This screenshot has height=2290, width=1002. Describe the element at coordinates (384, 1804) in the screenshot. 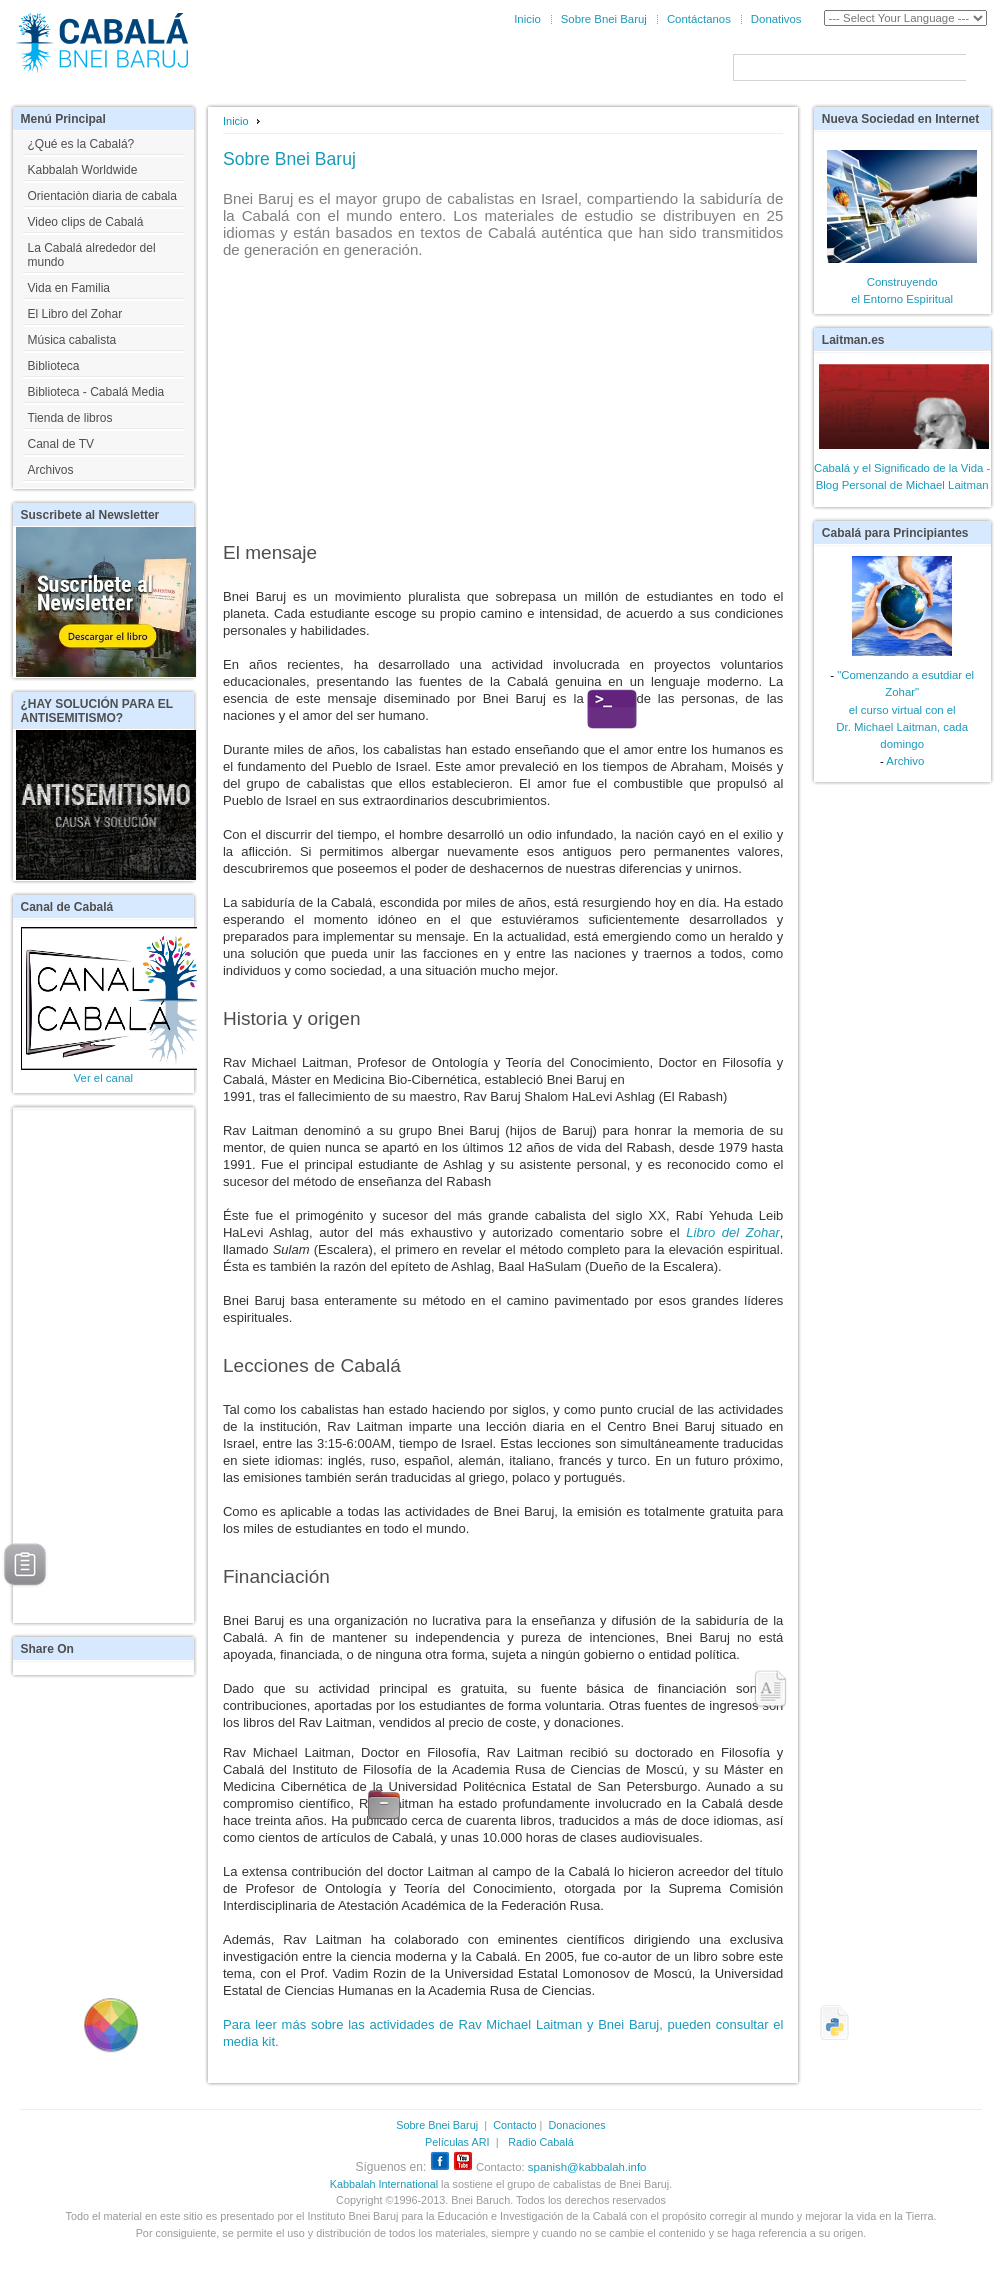

I see `open the file manager application` at that location.